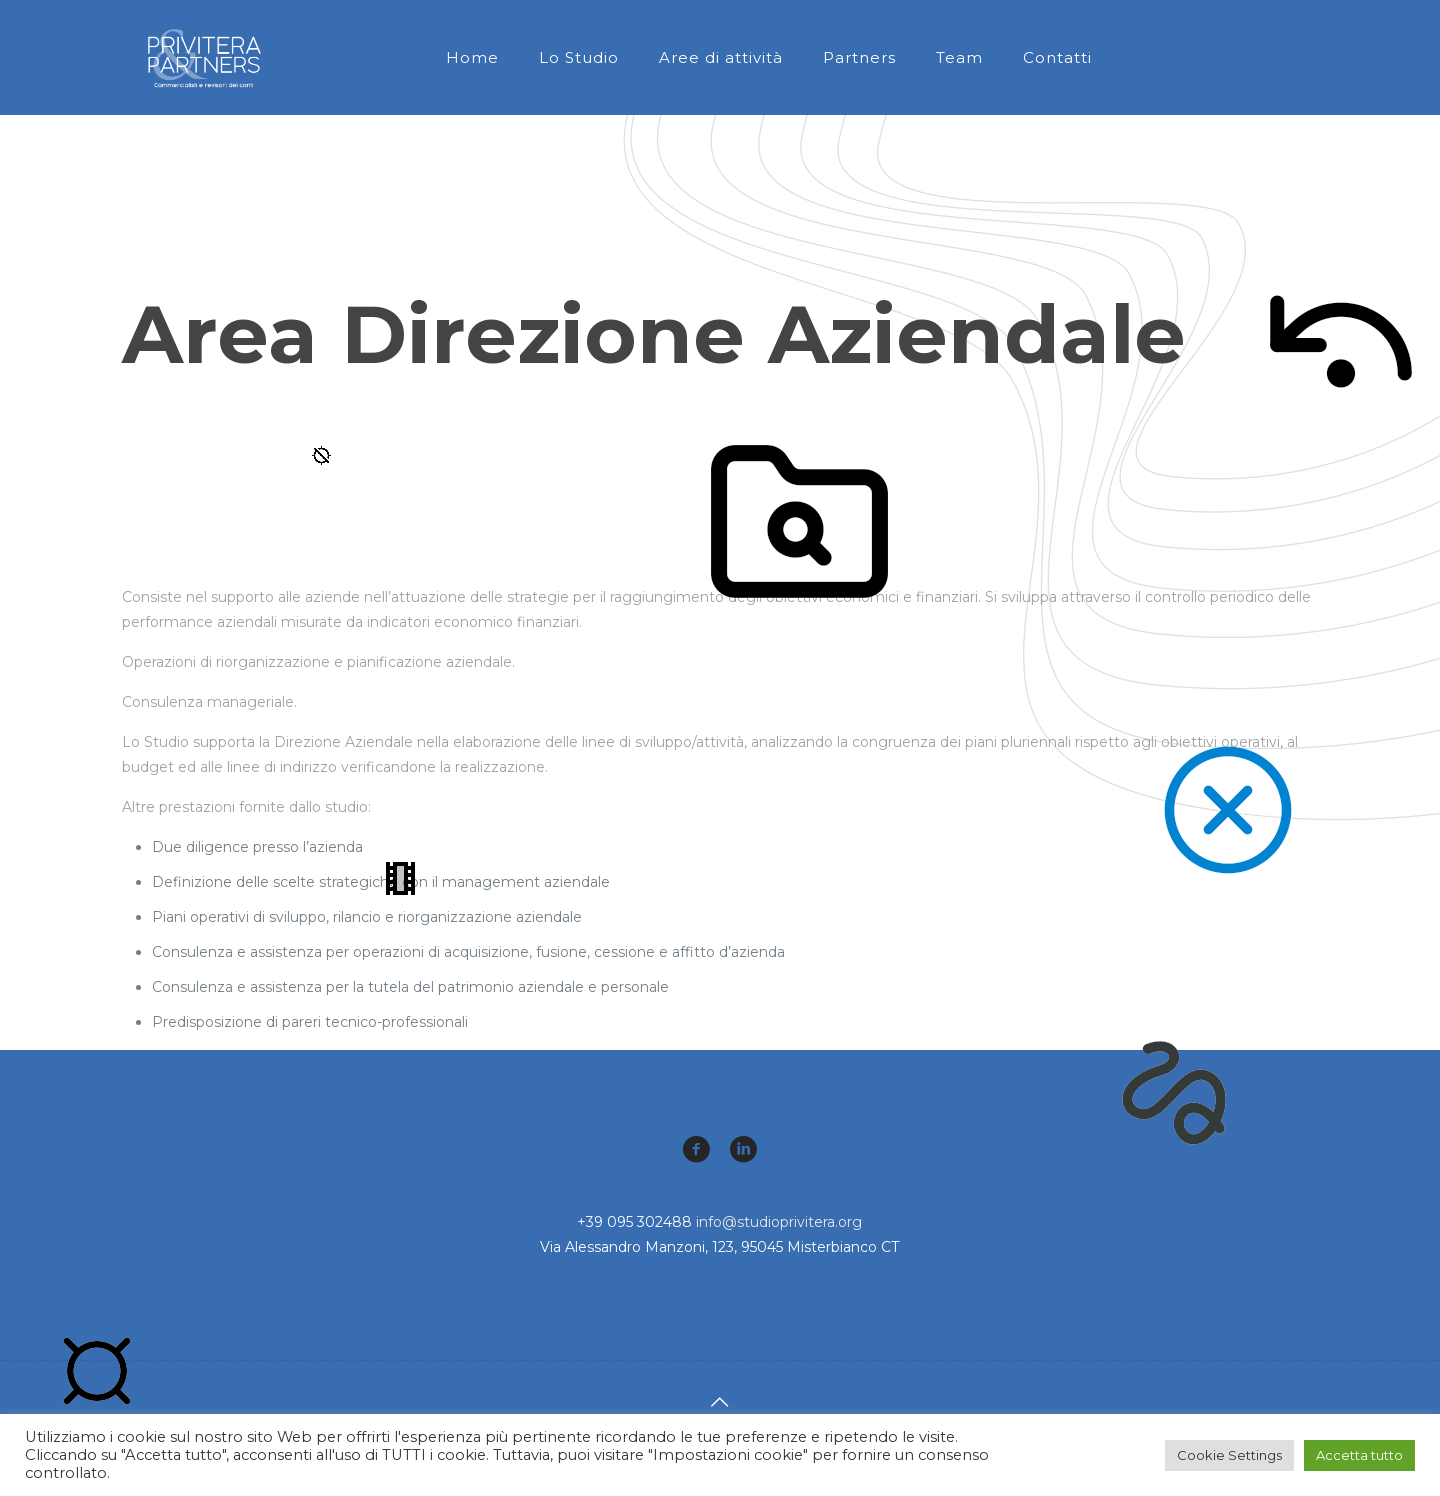 This screenshot has width=1440, height=1496. I want to click on location services are disabled, so click(321, 455).